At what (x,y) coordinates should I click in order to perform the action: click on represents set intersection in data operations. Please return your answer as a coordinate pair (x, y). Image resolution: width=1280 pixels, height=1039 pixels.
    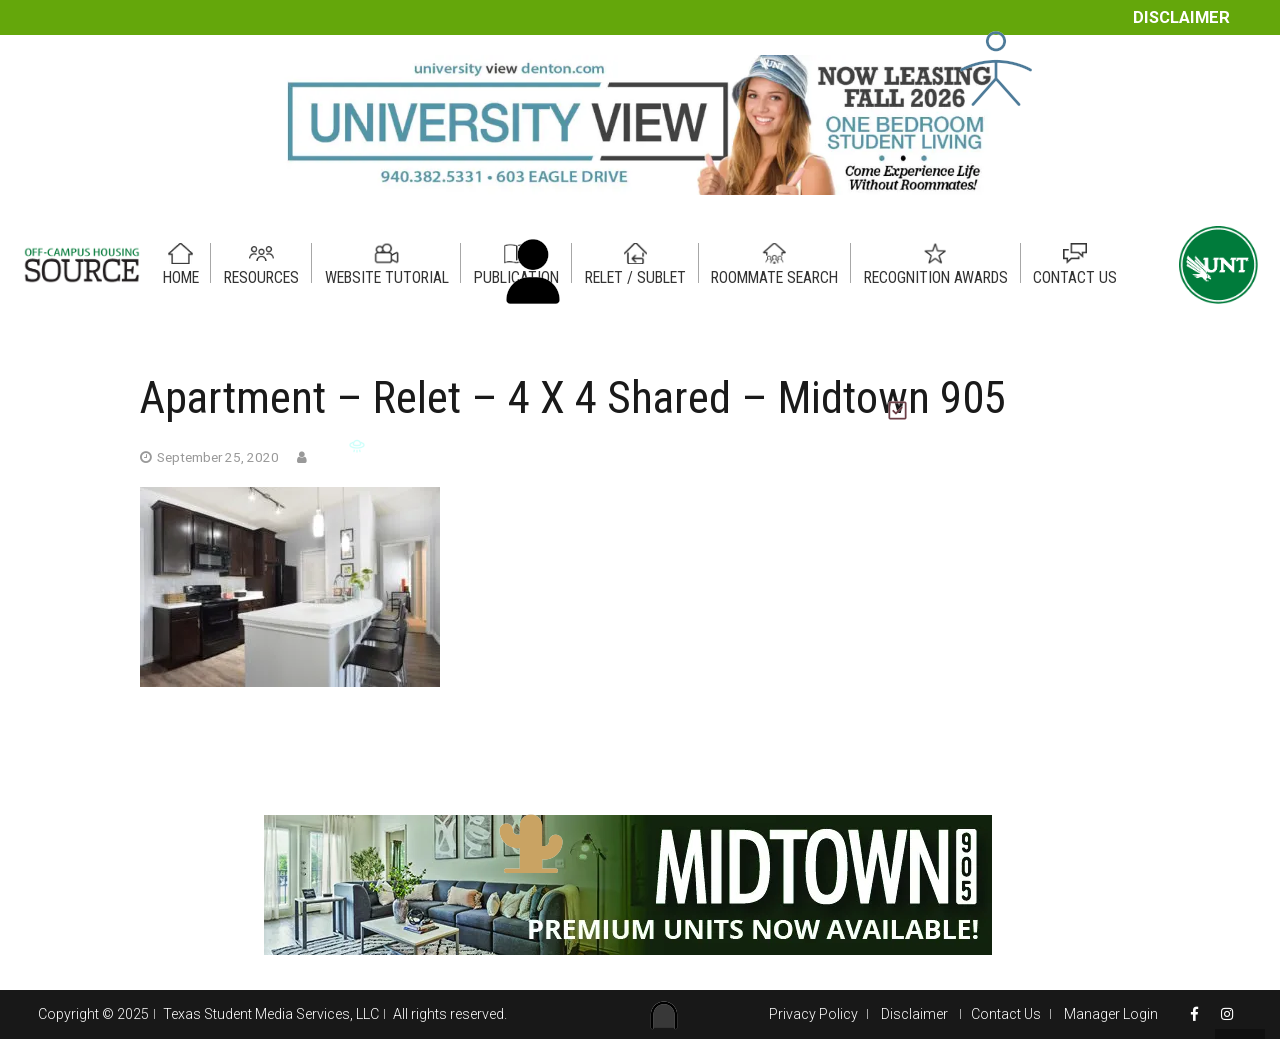
    Looking at the image, I should click on (664, 1016).